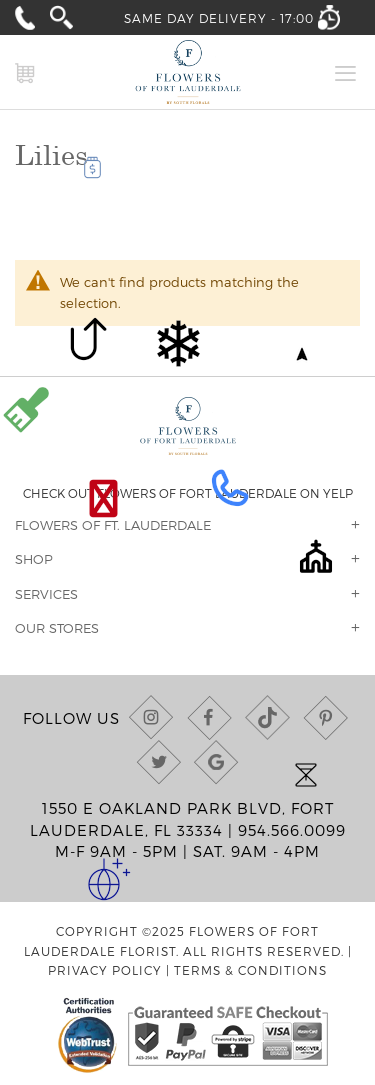  I want to click on start navigation to destination, so click(302, 354).